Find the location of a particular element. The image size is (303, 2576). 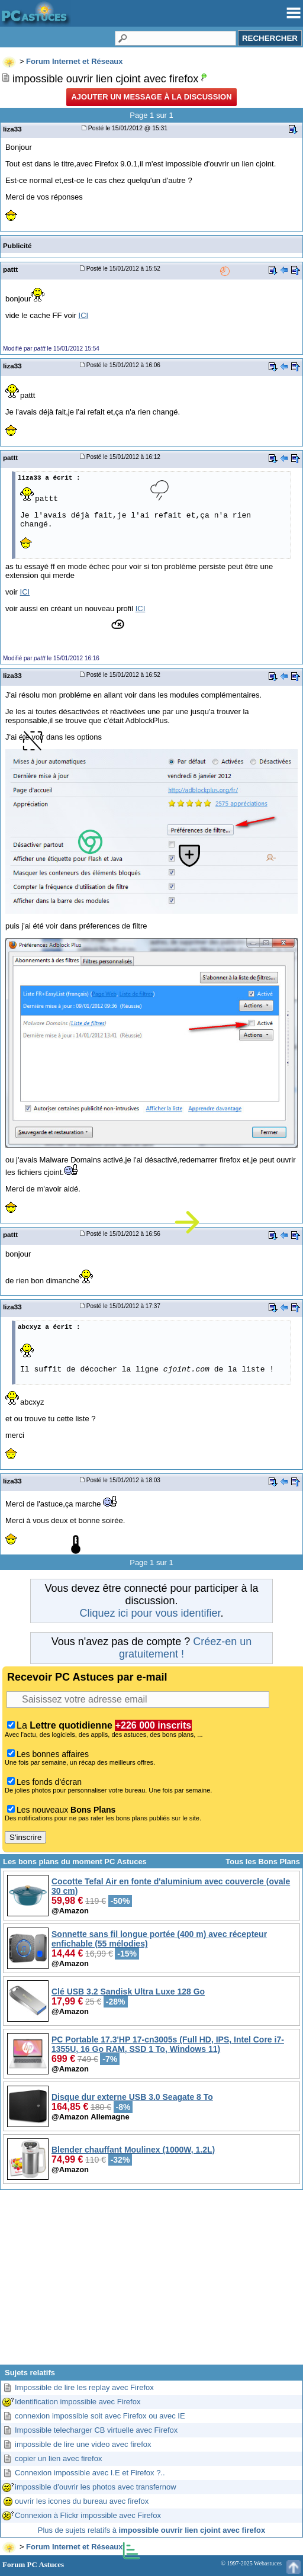

current weather conditions: rain is located at coordinates (159, 490).